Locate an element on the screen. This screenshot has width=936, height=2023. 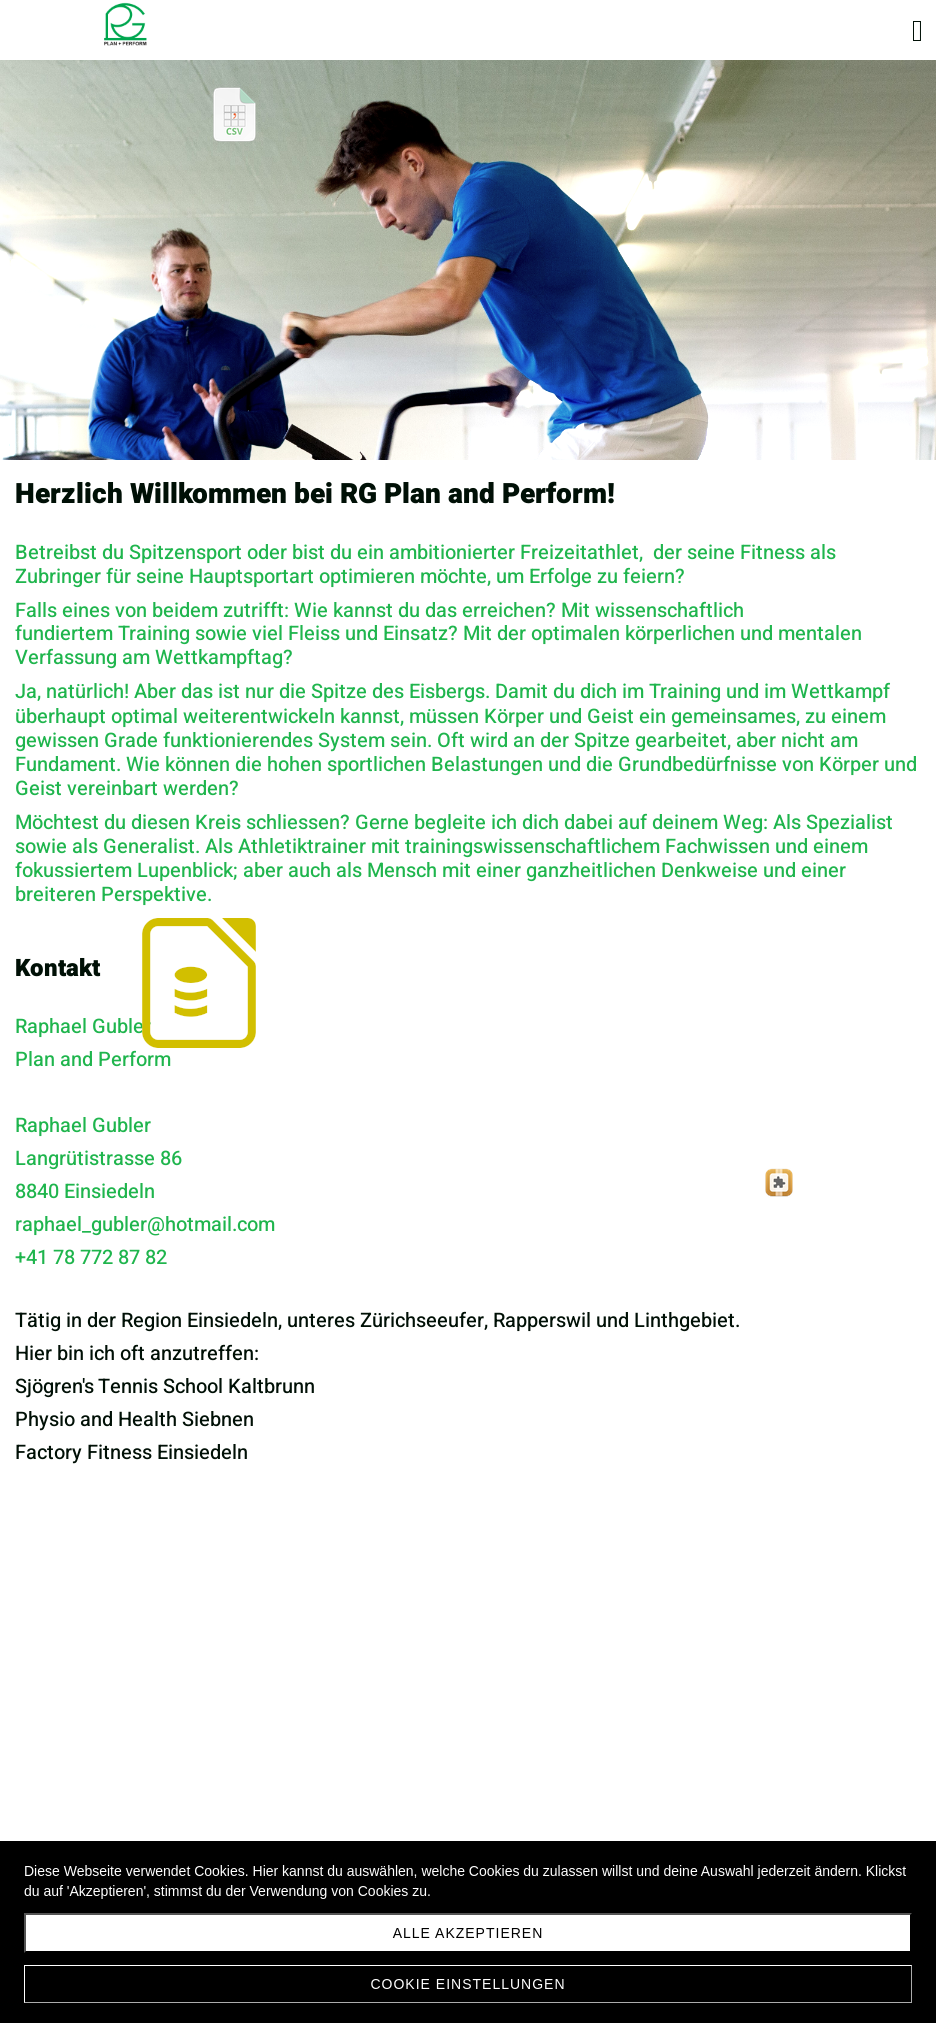
system add-on or plugin file is located at coordinates (779, 1183).